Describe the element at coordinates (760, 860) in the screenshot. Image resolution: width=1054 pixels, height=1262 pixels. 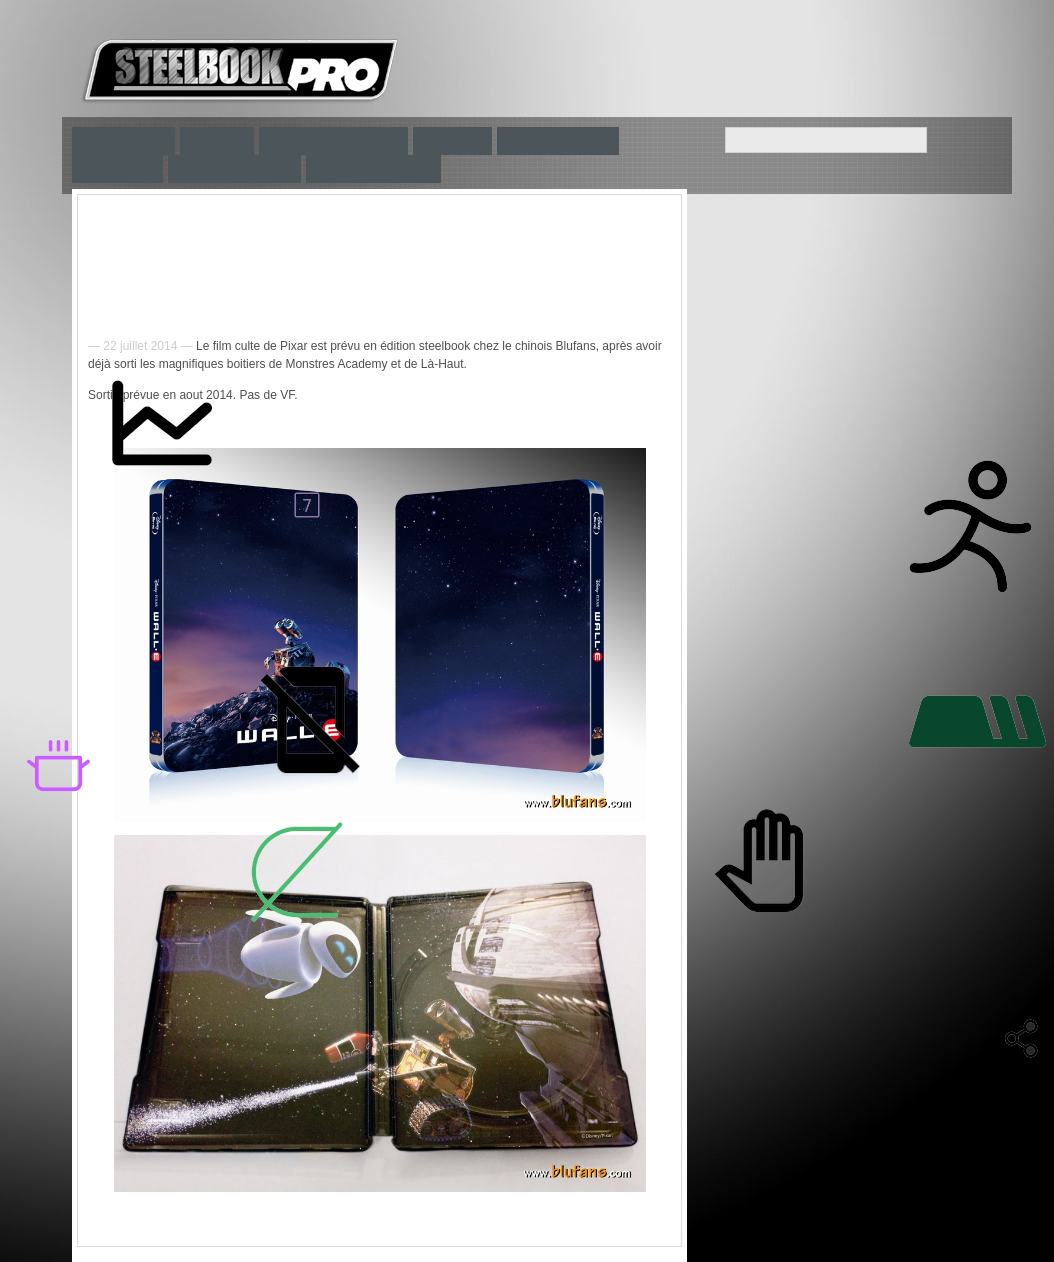
I see `stop or halt an action` at that location.